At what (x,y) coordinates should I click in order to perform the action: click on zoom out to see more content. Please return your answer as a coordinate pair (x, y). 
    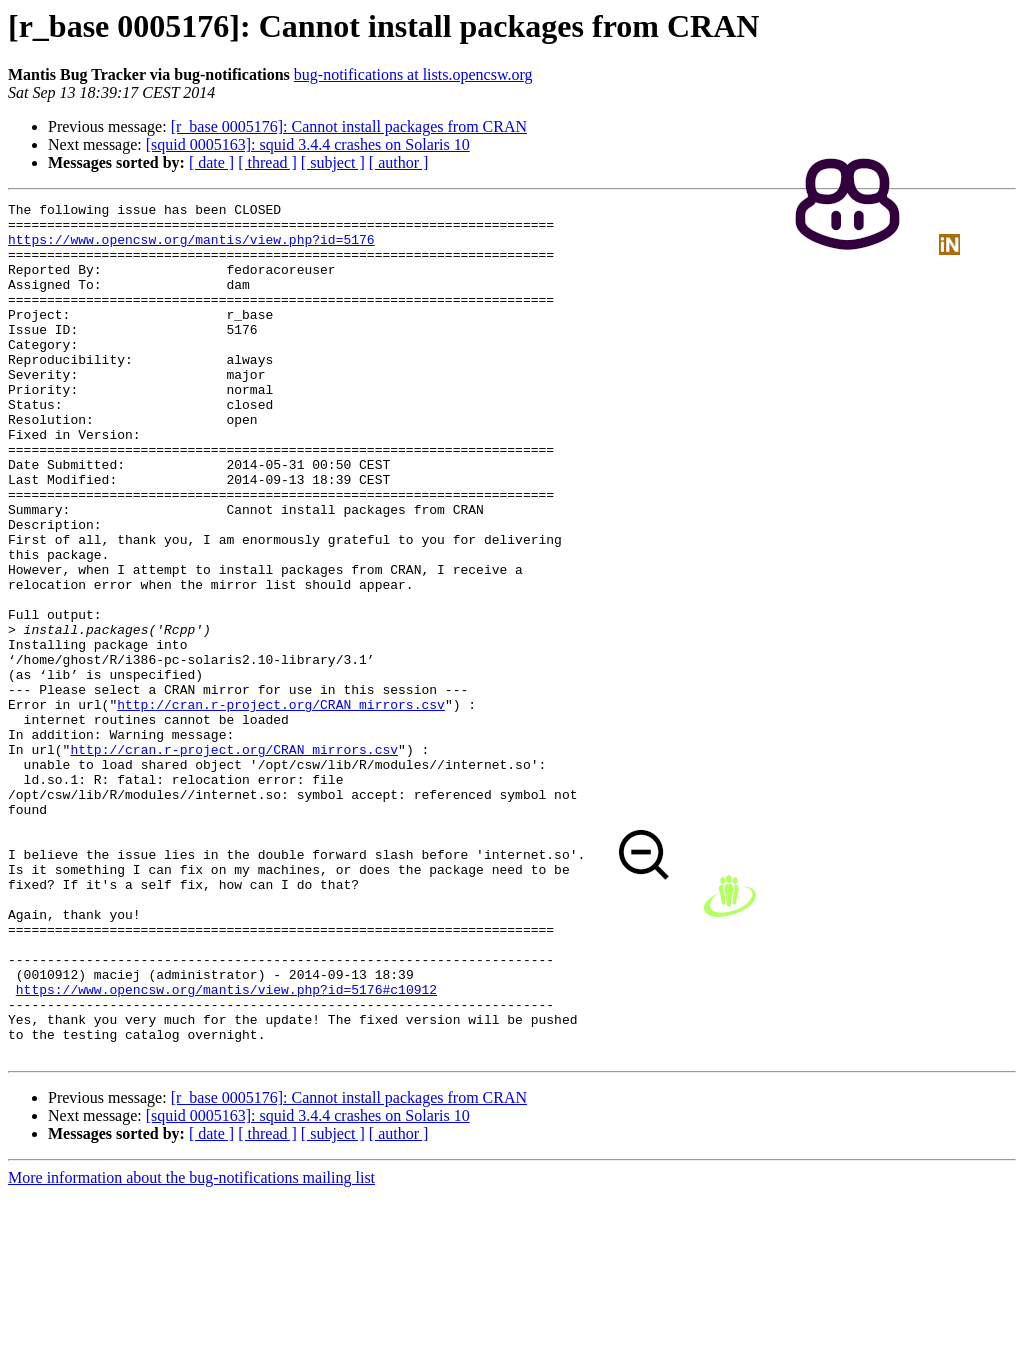
    Looking at the image, I should click on (643, 854).